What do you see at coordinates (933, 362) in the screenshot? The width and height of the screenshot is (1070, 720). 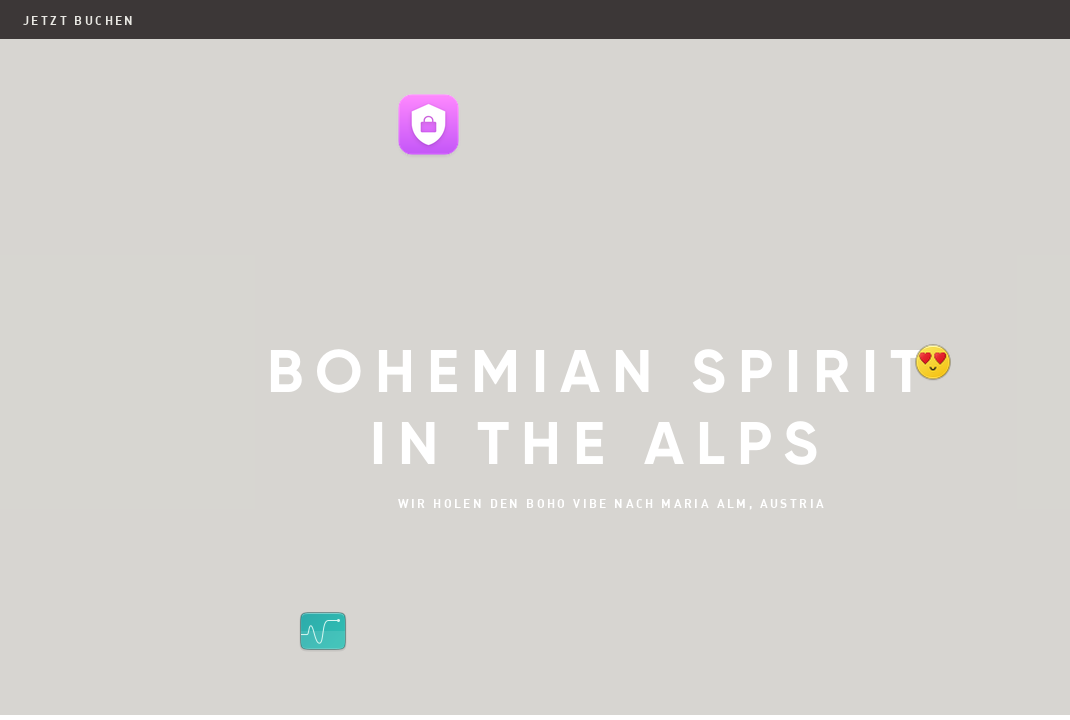 I see `open the Socialize messaging app` at bounding box center [933, 362].